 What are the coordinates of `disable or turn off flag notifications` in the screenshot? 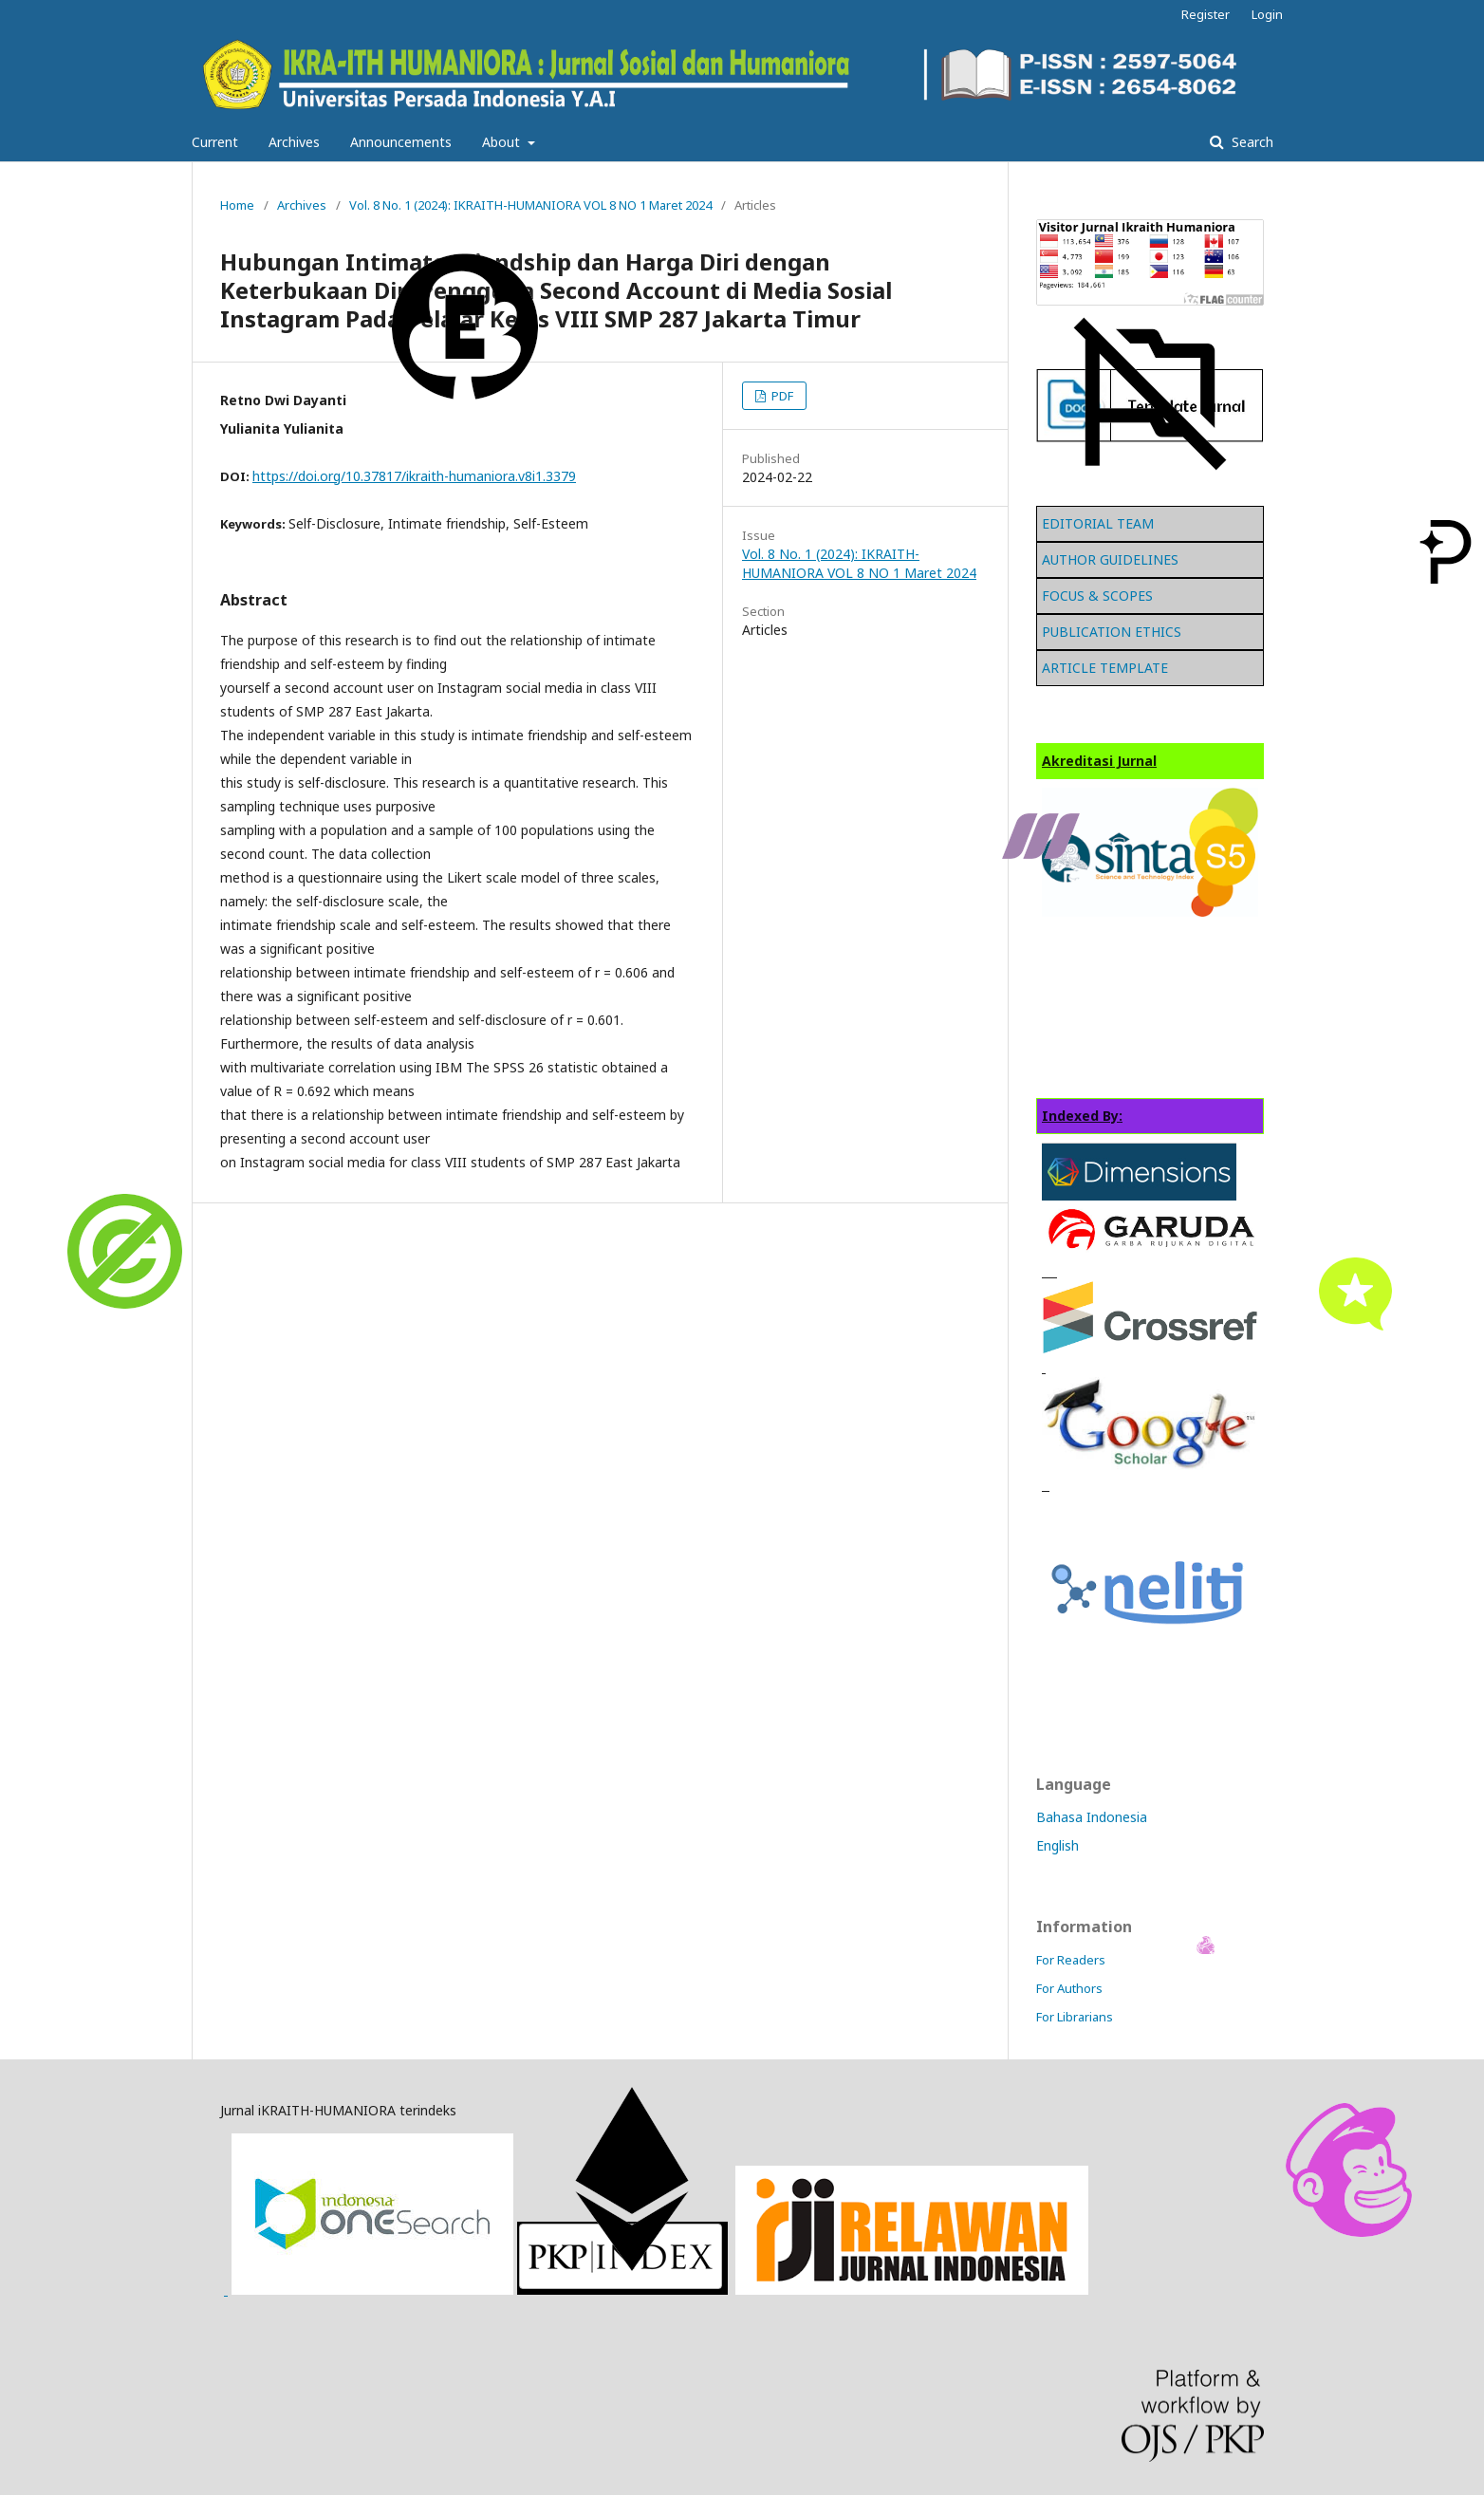 It's located at (1150, 394).